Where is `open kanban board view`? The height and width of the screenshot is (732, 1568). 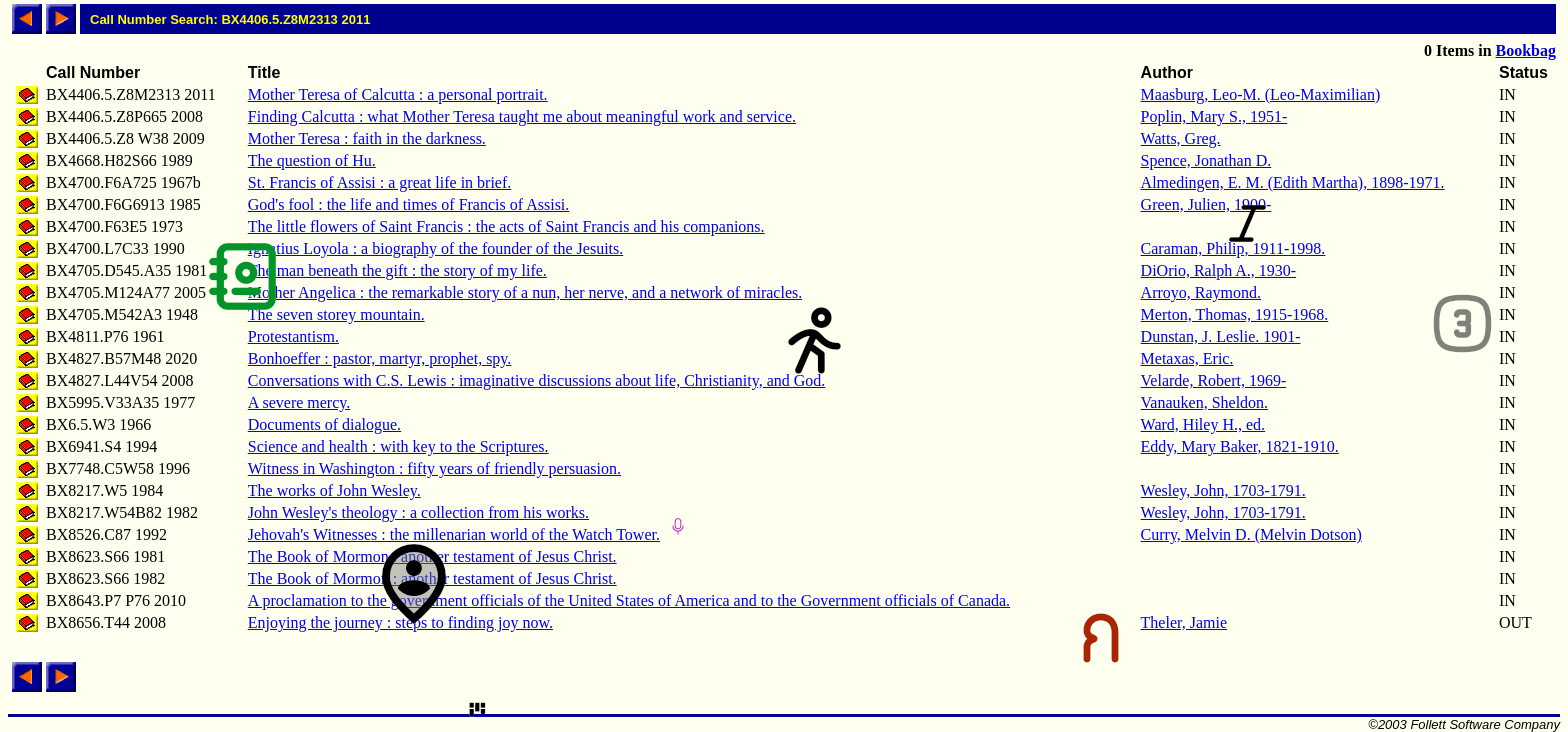 open kanban board view is located at coordinates (477, 709).